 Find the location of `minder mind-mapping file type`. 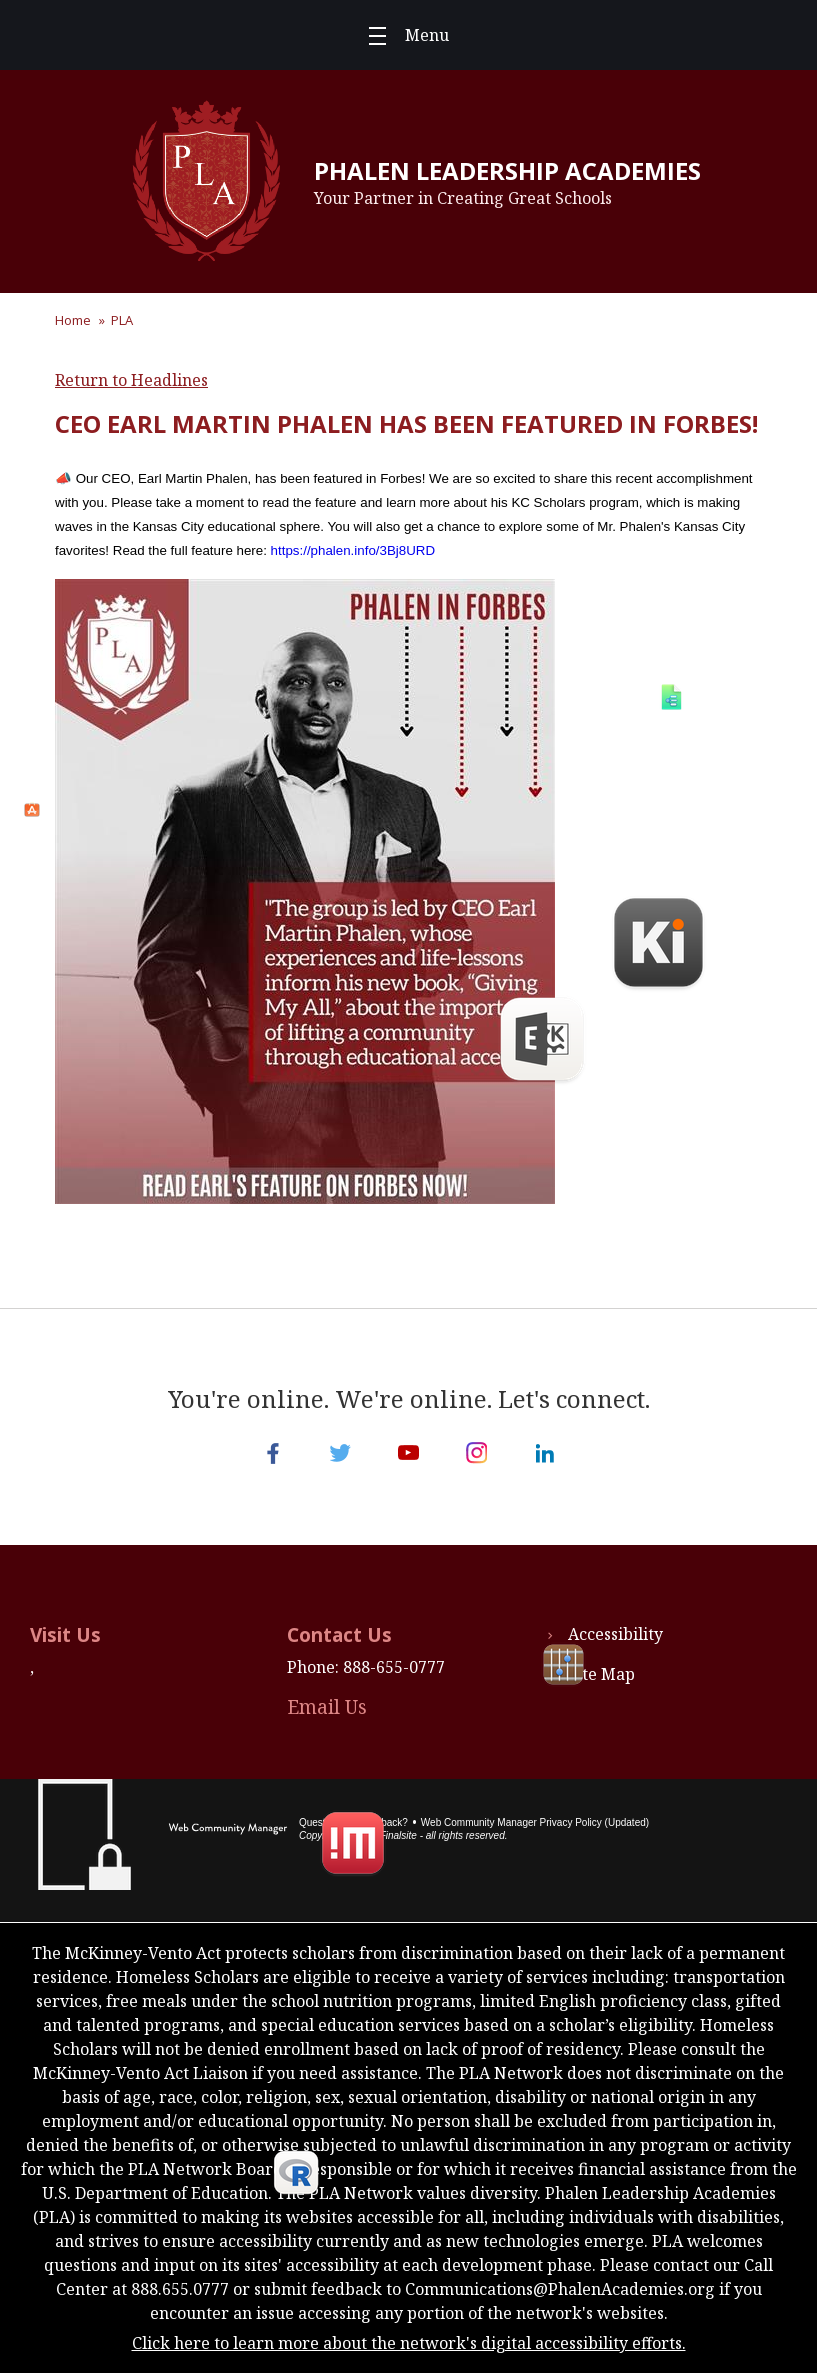

minder mind-mapping file type is located at coordinates (671, 697).